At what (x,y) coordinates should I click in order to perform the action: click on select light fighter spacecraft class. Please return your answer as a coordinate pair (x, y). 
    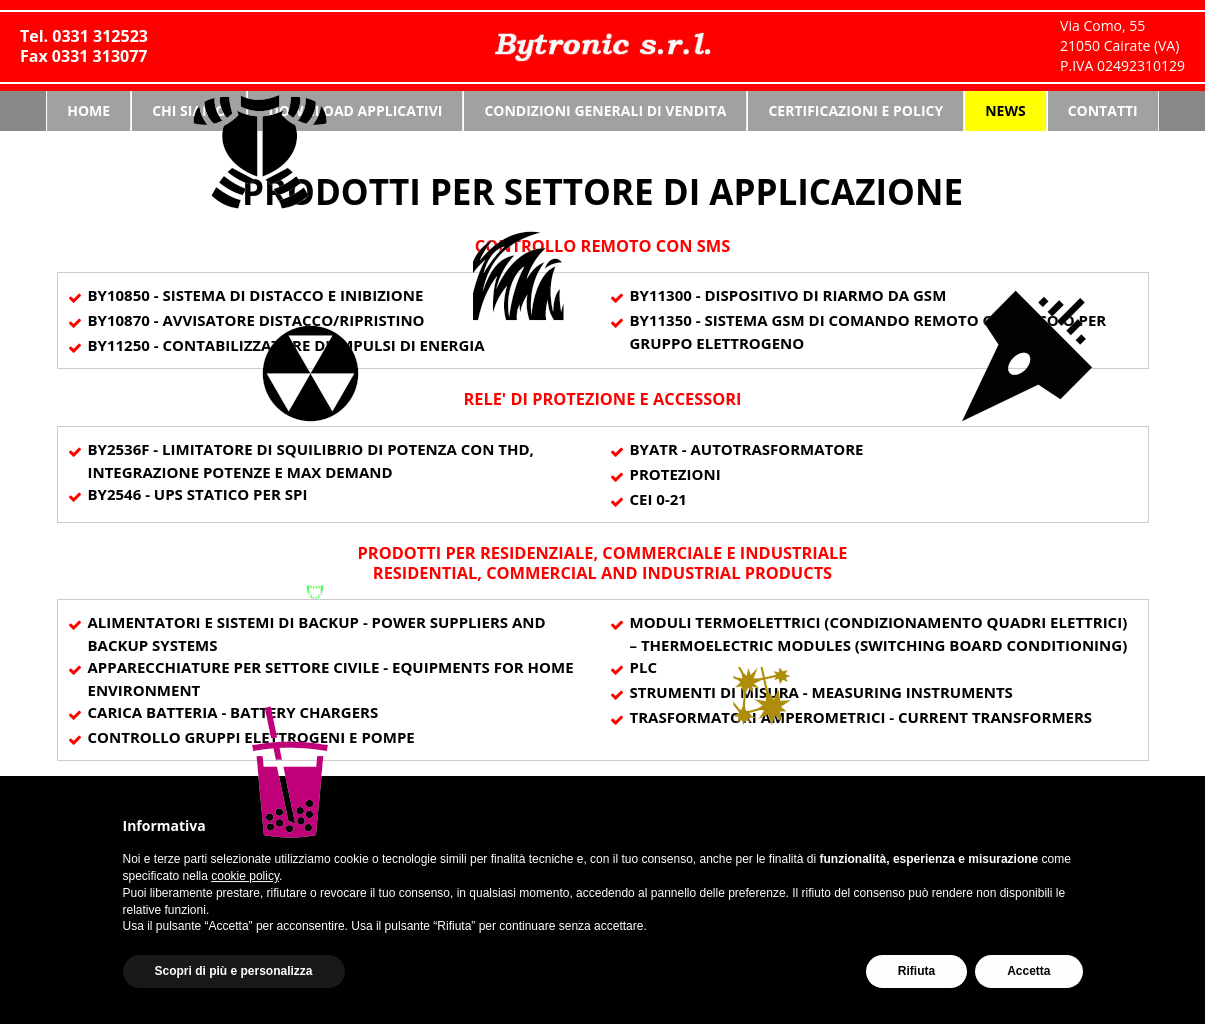
    Looking at the image, I should click on (1027, 356).